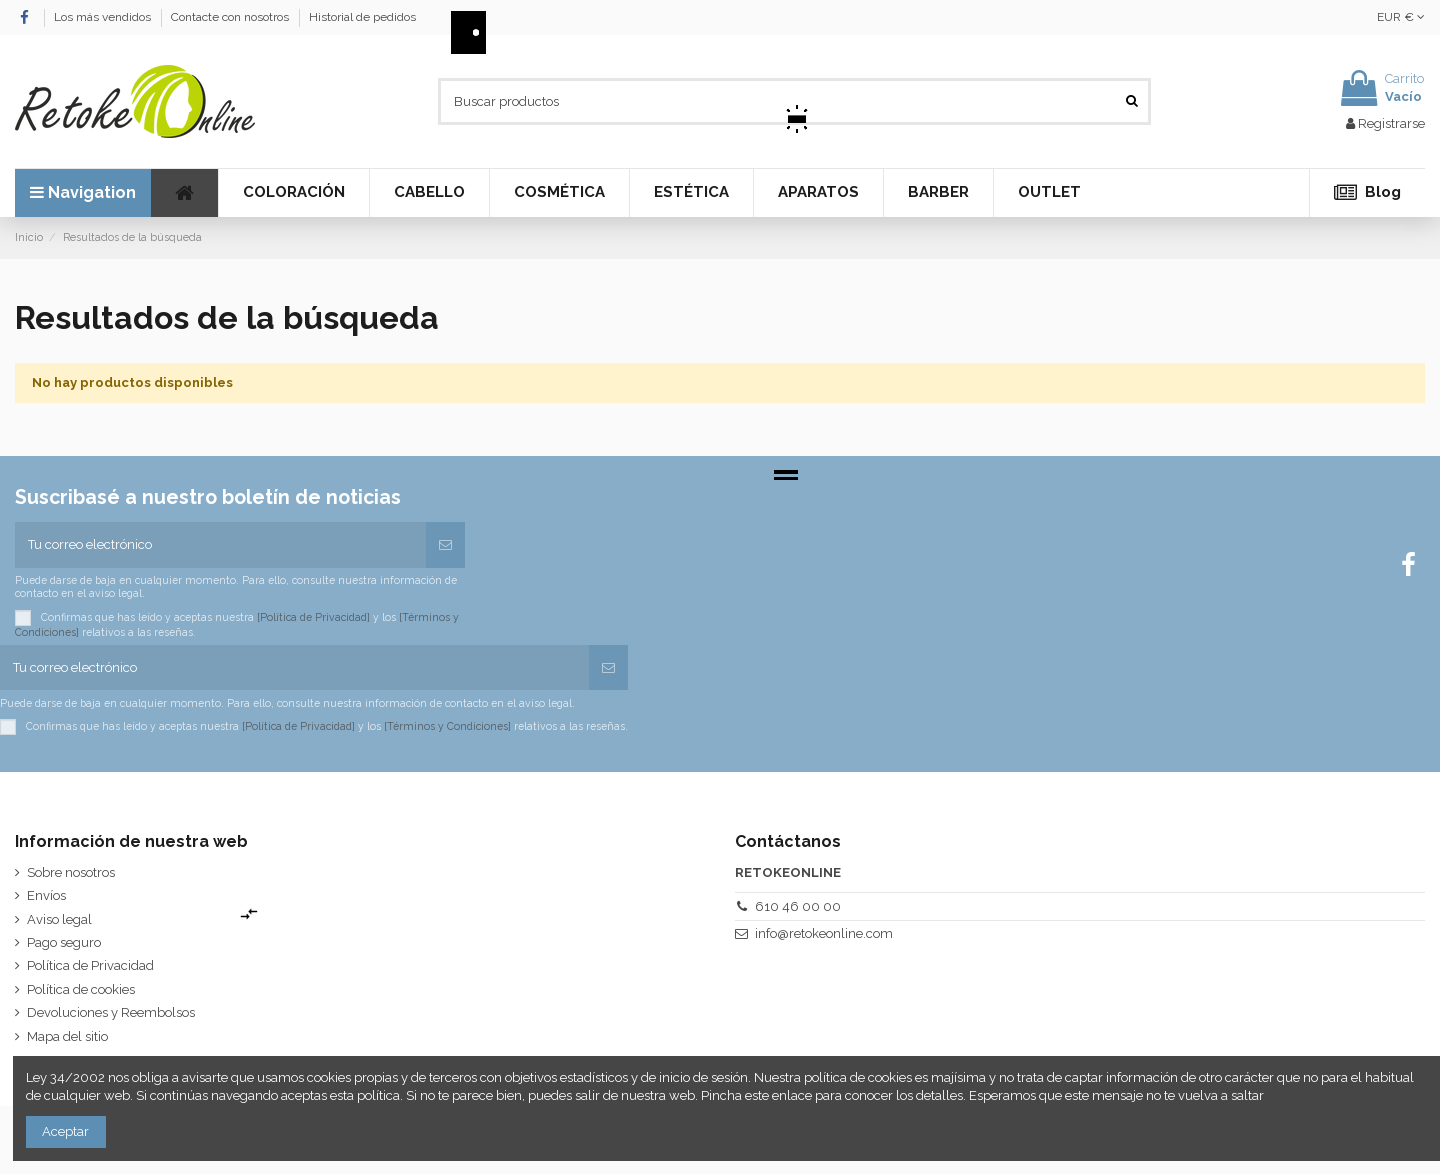  I want to click on view door sensor status, so click(468, 32).